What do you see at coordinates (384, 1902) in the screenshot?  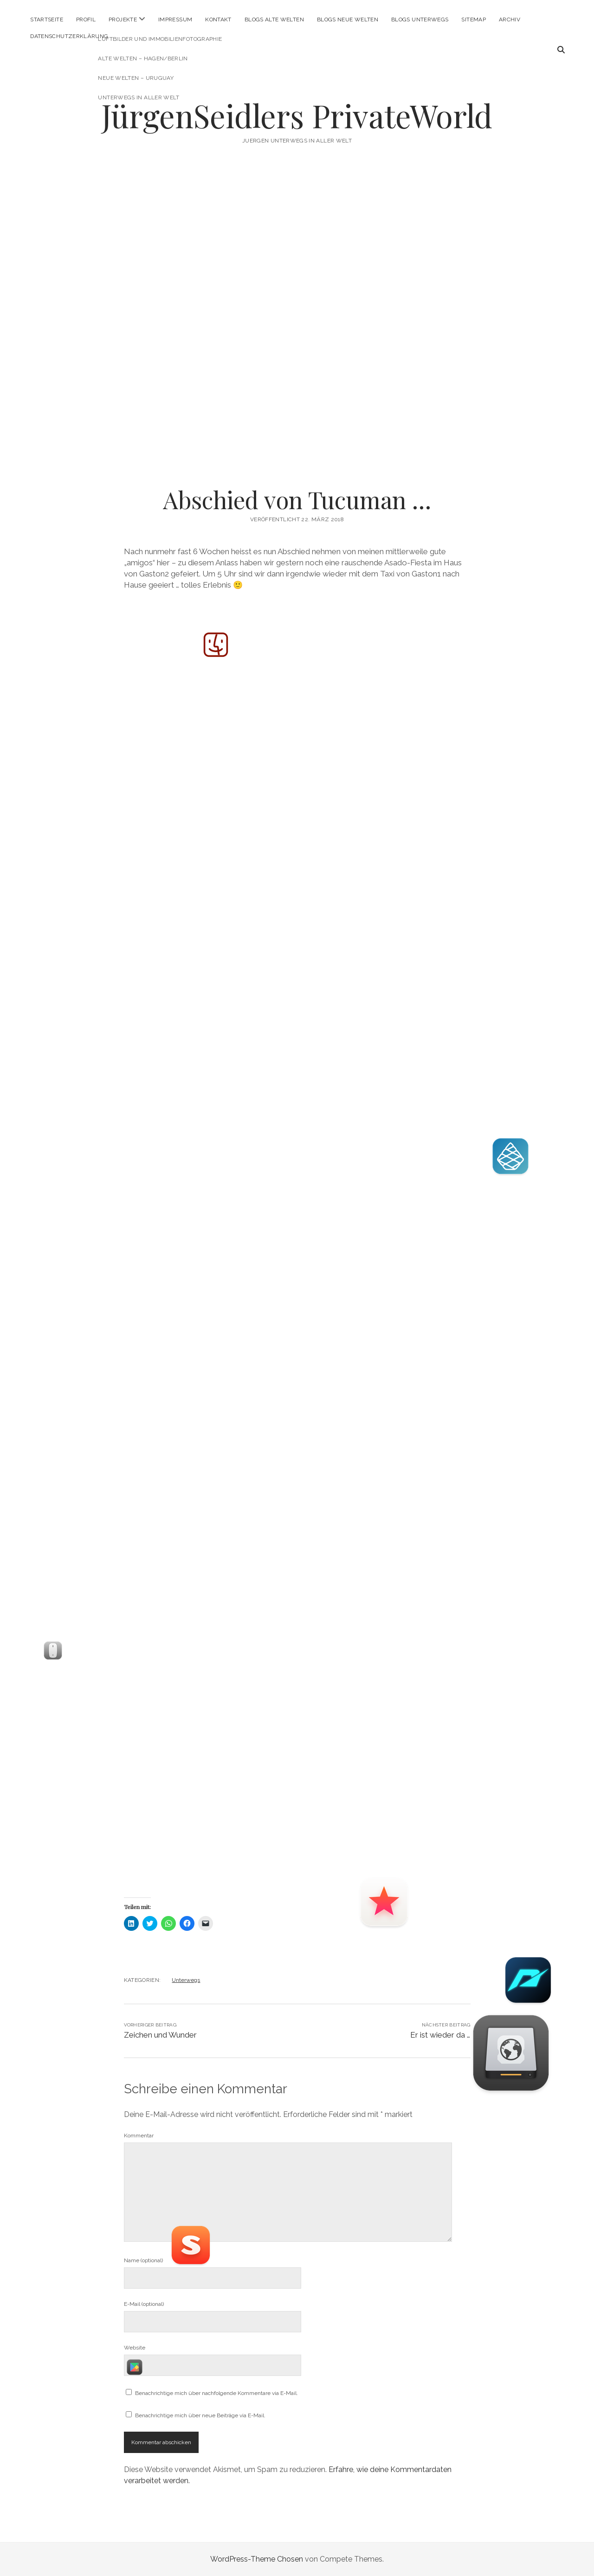 I see `open bookmarks manager app` at bounding box center [384, 1902].